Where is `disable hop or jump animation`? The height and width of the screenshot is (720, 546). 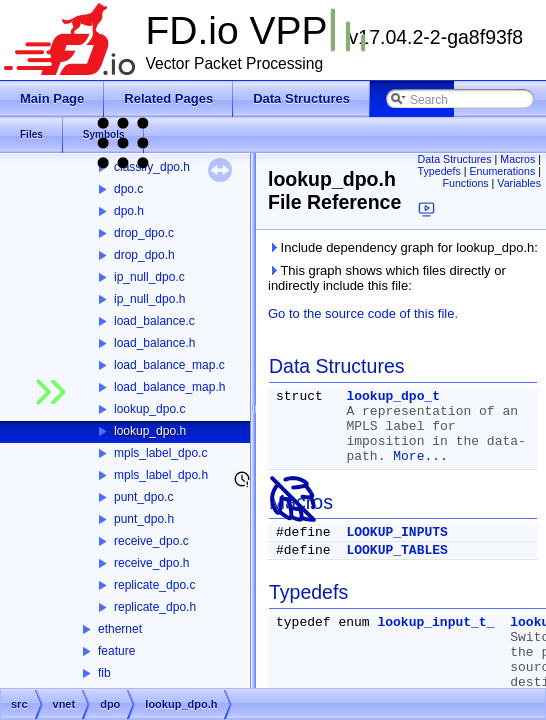 disable hop or jump animation is located at coordinates (293, 499).